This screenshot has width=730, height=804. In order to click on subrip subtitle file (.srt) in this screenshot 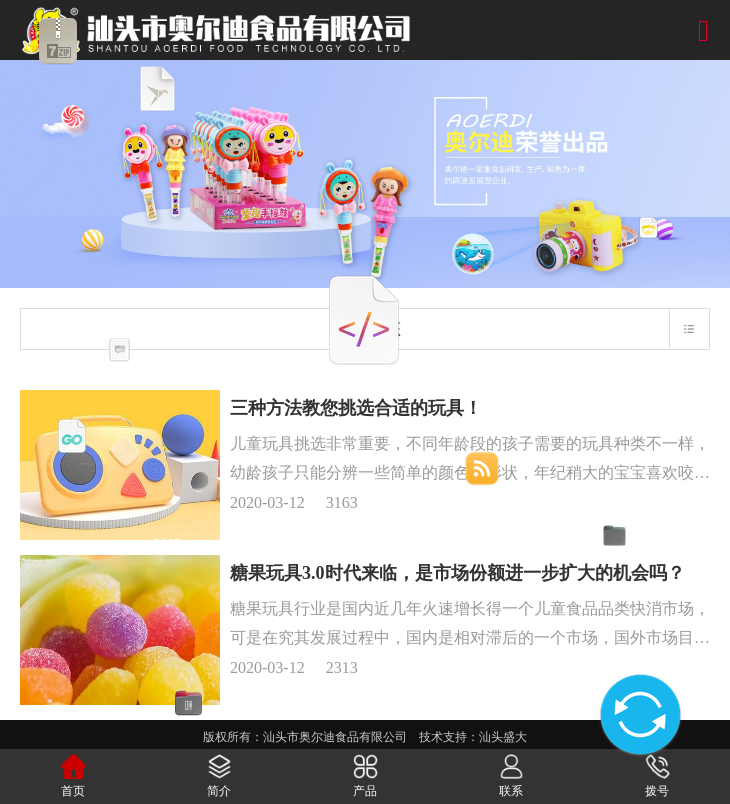, I will do `click(119, 349)`.